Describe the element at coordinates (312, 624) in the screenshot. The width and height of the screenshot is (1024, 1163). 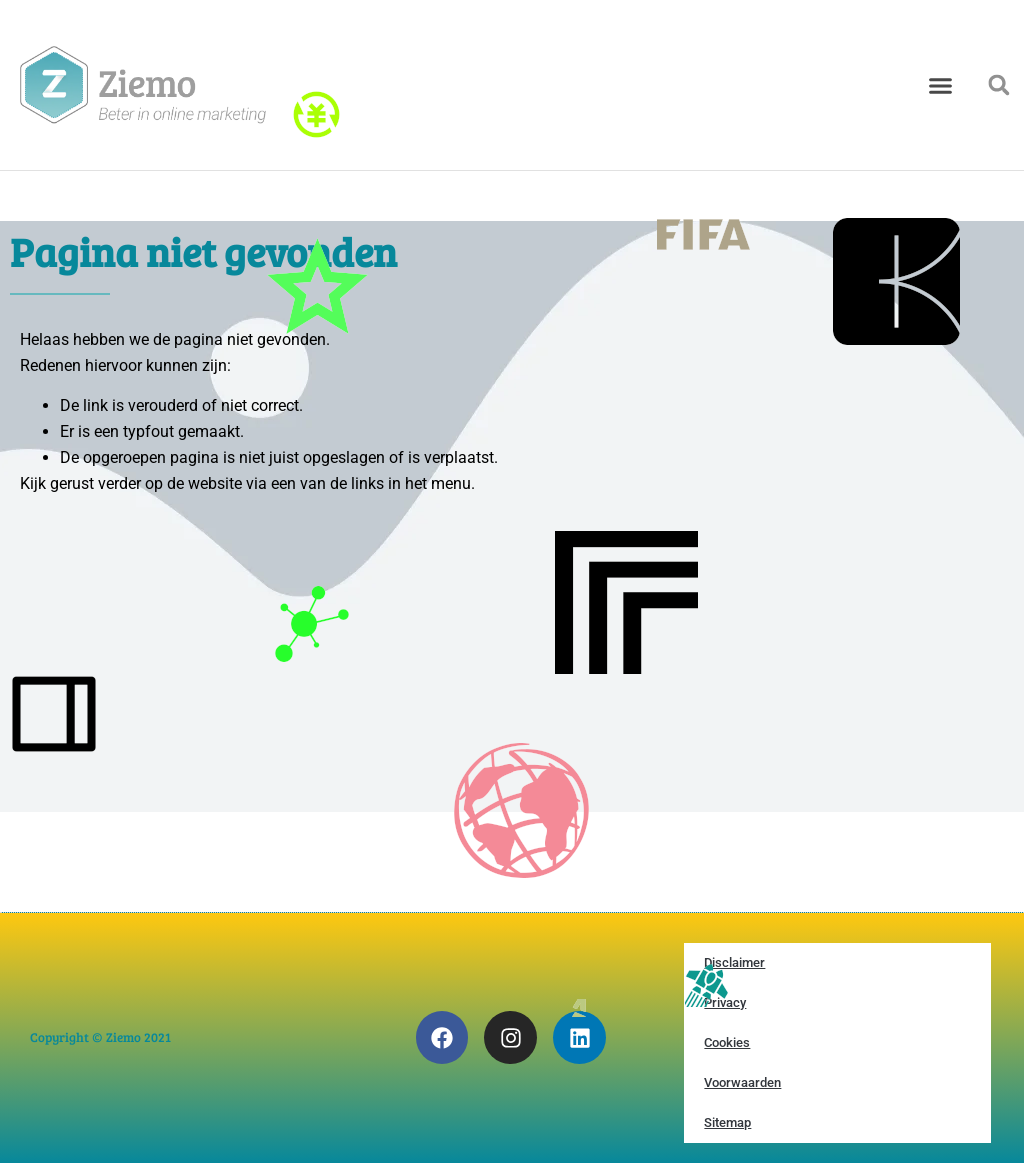
I see `open icinga monitoring dashboard` at that location.